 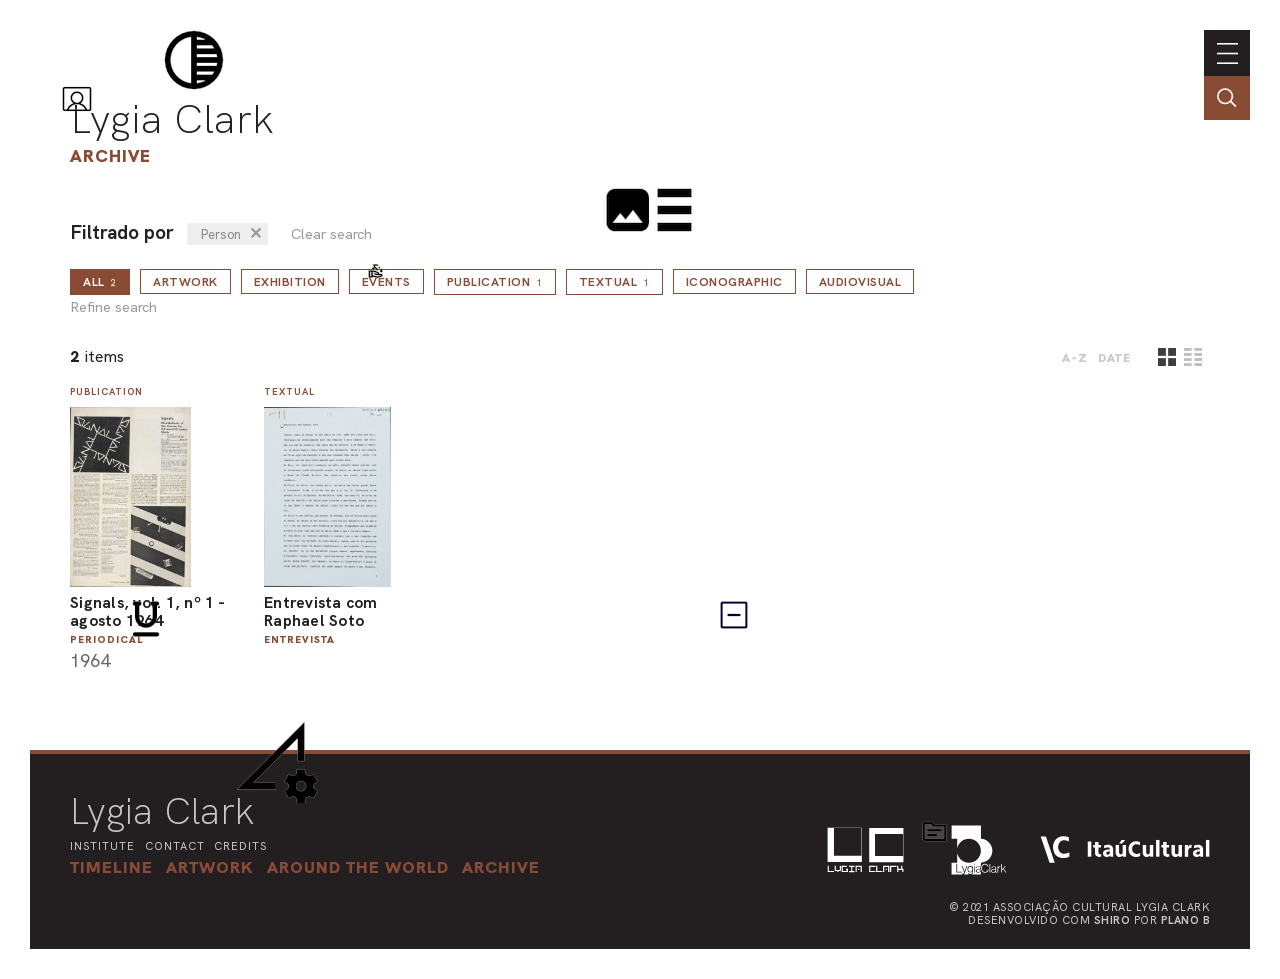 I want to click on apply underline formatting to selected text, so click(x=146, y=619).